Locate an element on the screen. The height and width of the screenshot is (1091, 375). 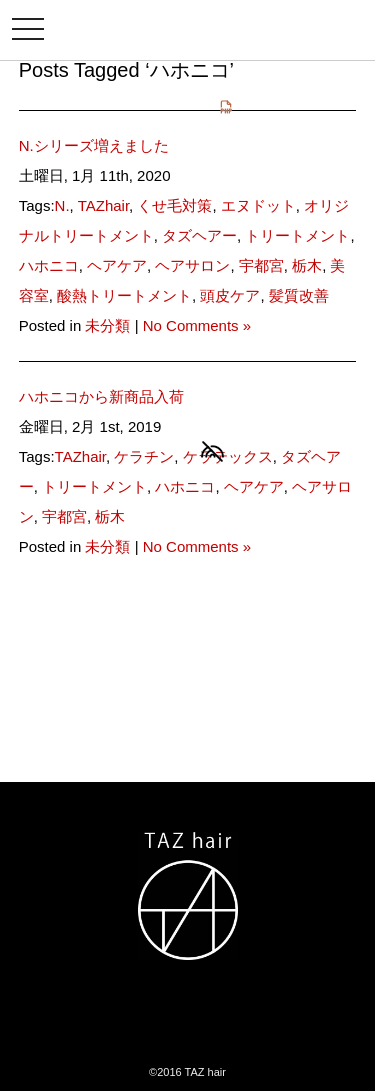
no internet connection is located at coordinates (212, 451).